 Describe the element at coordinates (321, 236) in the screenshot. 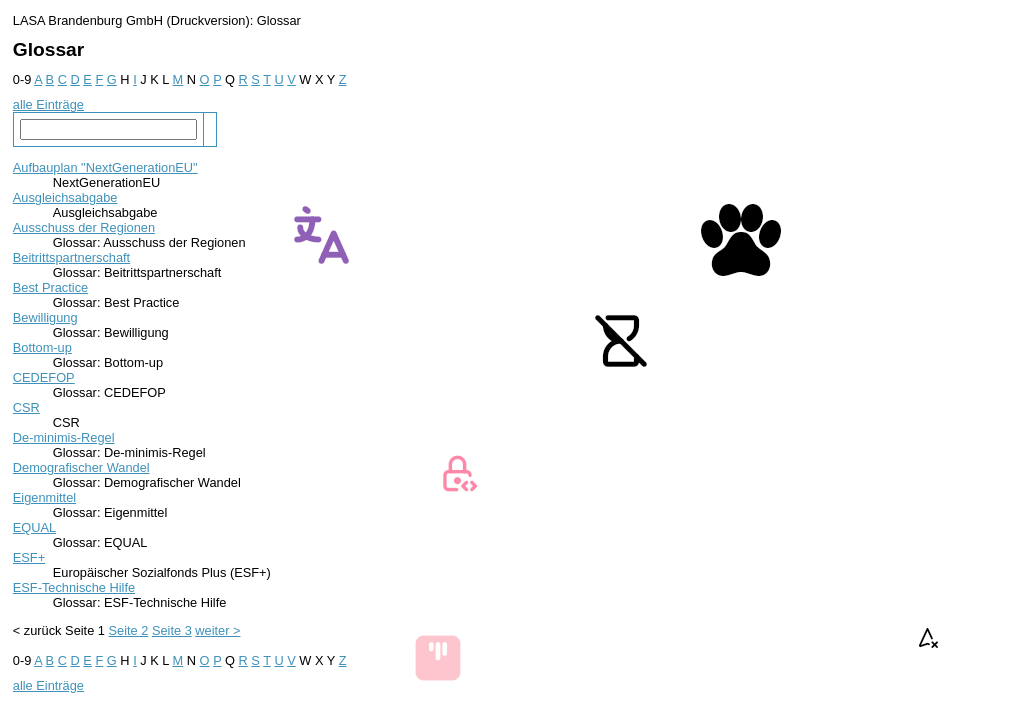

I see `change language settings` at that location.